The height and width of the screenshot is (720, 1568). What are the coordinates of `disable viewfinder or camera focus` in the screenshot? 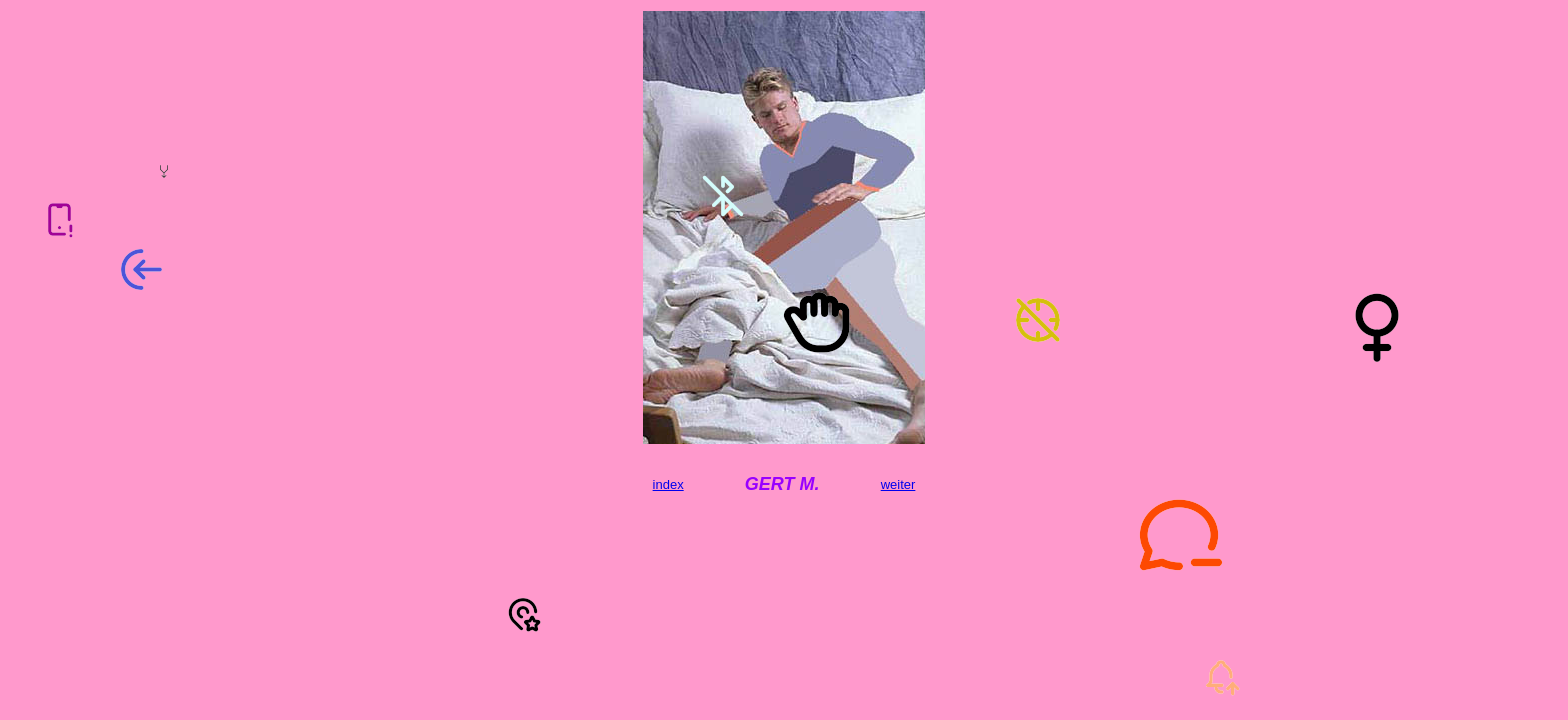 It's located at (1038, 320).